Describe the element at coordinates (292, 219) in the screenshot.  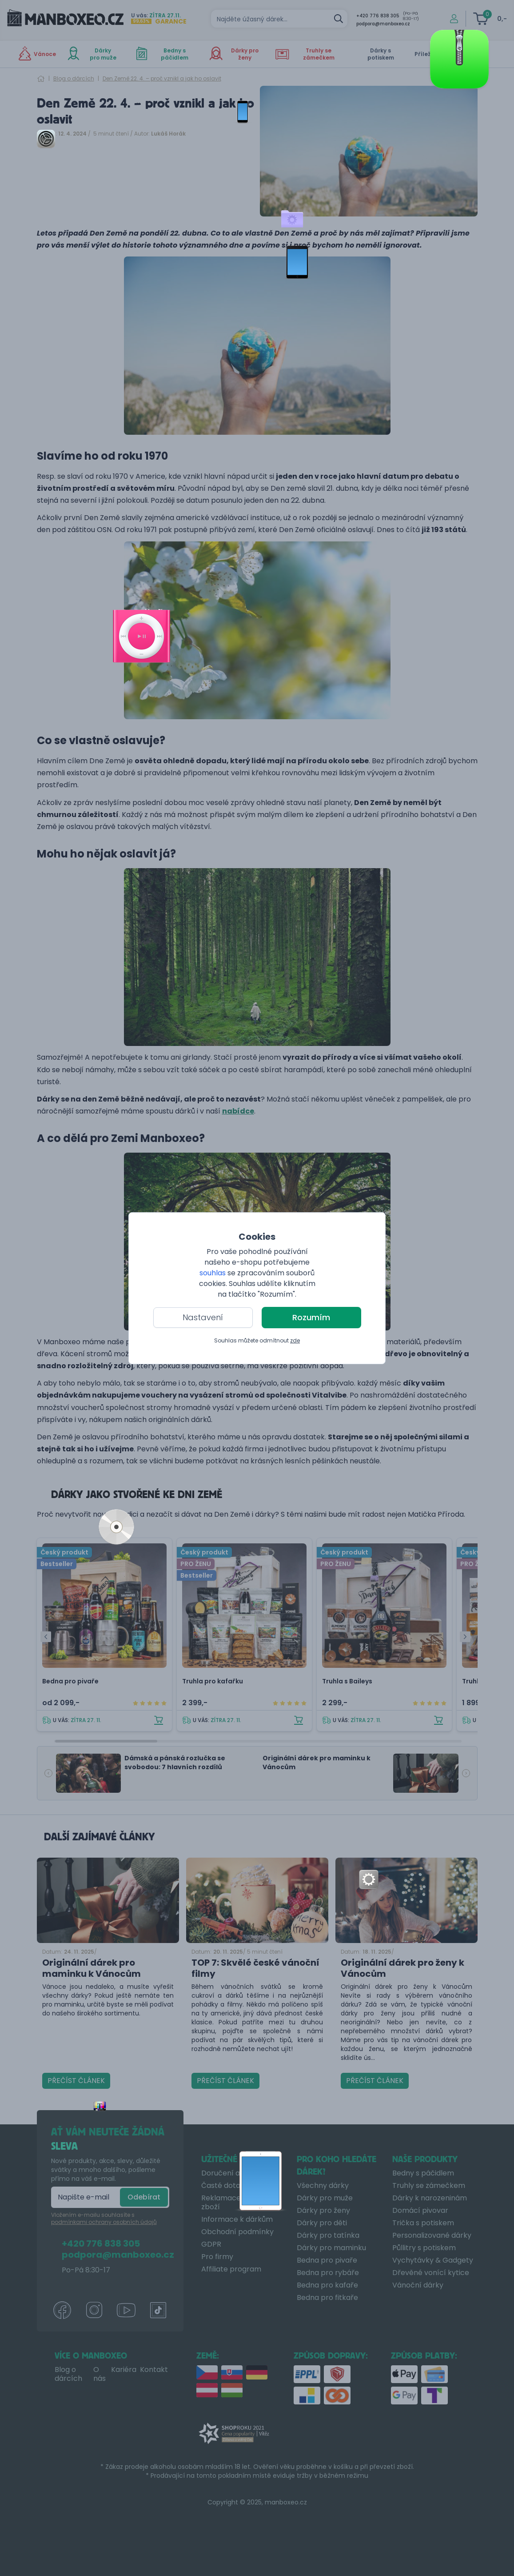
I see `open smart folder with automated sorting rules` at that location.